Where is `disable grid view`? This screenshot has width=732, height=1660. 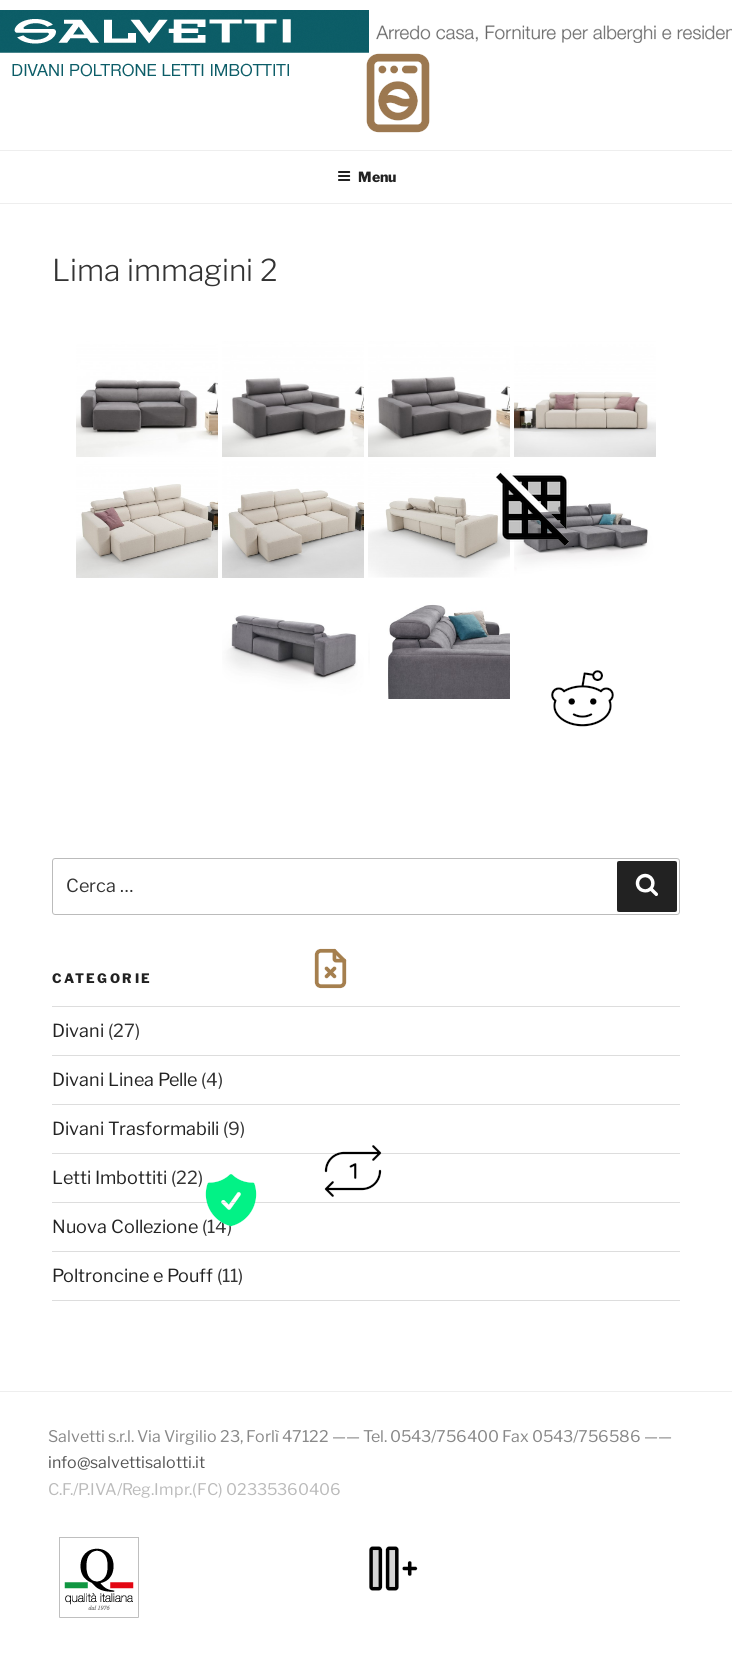 disable grid view is located at coordinates (534, 507).